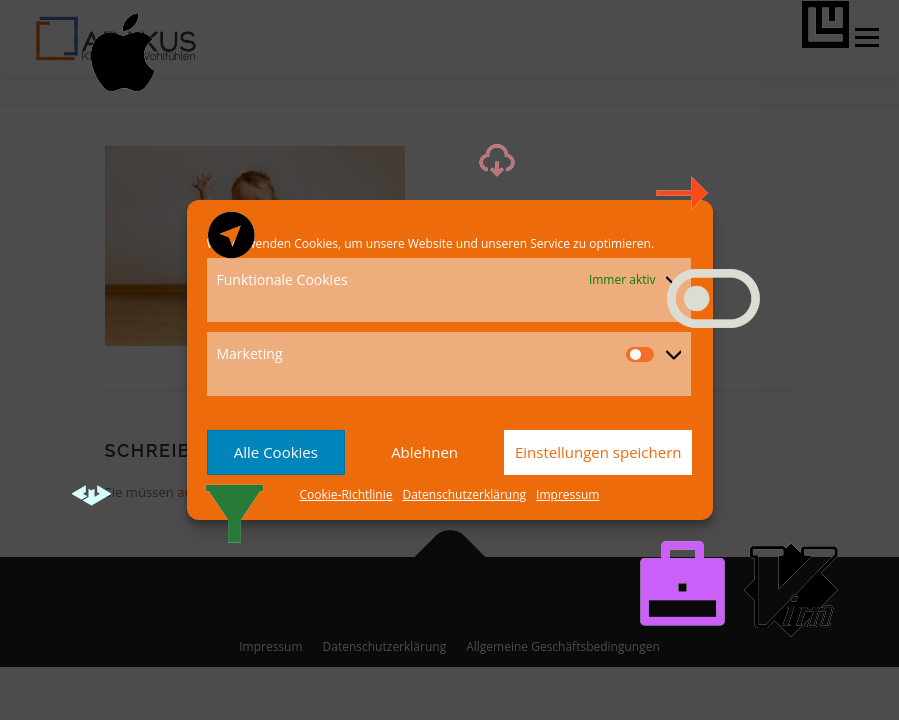 Image resolution: width=899 pixels, height=720 pixels. Describe the element at coordinates (682, 587) in the screenshot. I see `access work or business-related features` at that location.